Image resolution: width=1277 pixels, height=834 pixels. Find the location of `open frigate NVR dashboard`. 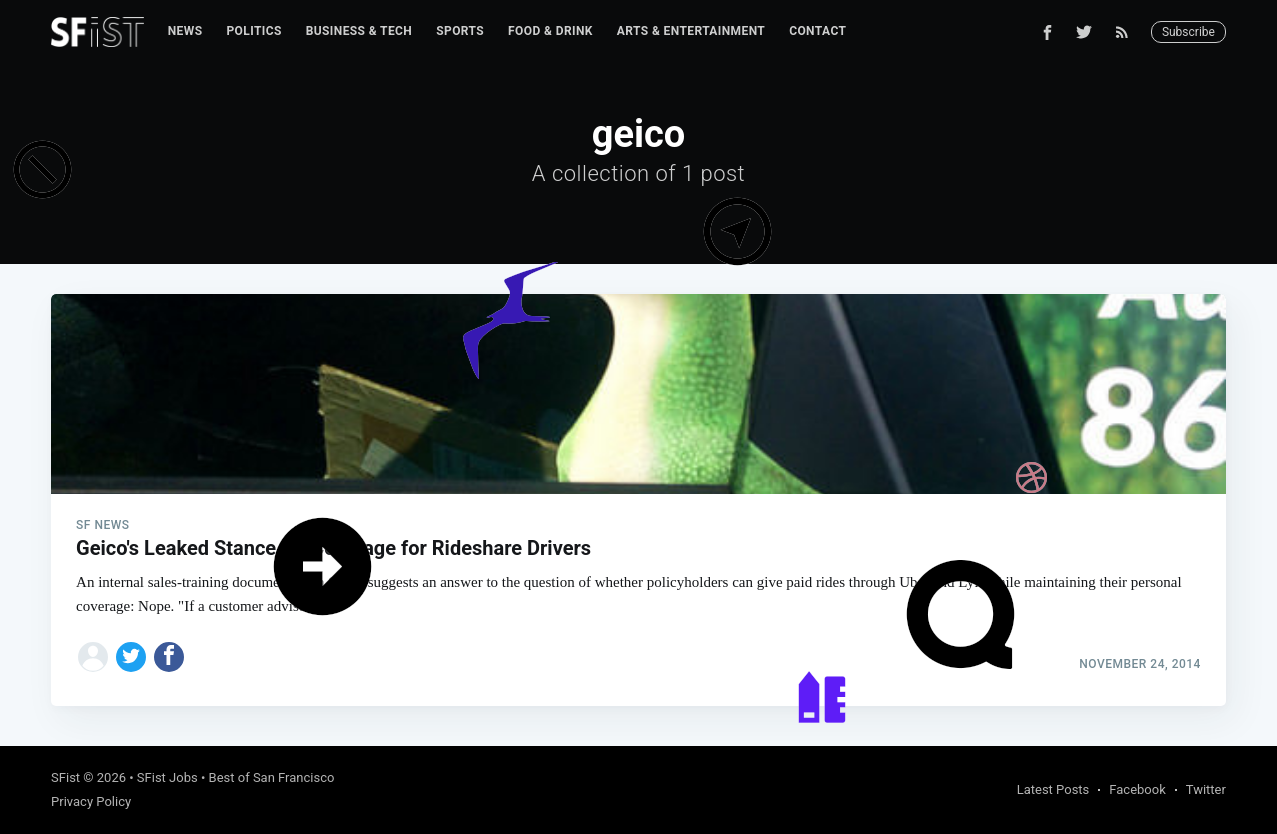

open frigate NVR dashboard is located at coordinates (510, 320).